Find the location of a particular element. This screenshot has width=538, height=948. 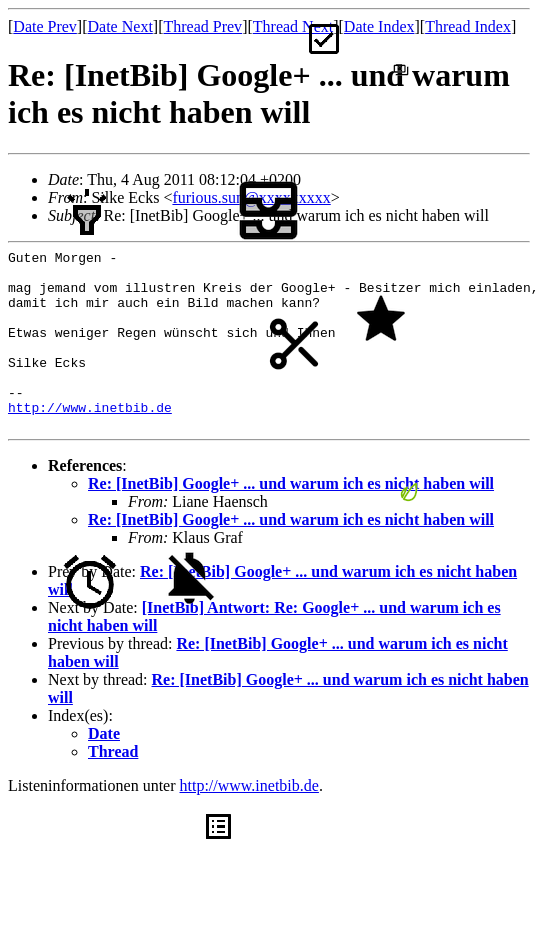

add item to favorites is located at coordinates (381, 319).